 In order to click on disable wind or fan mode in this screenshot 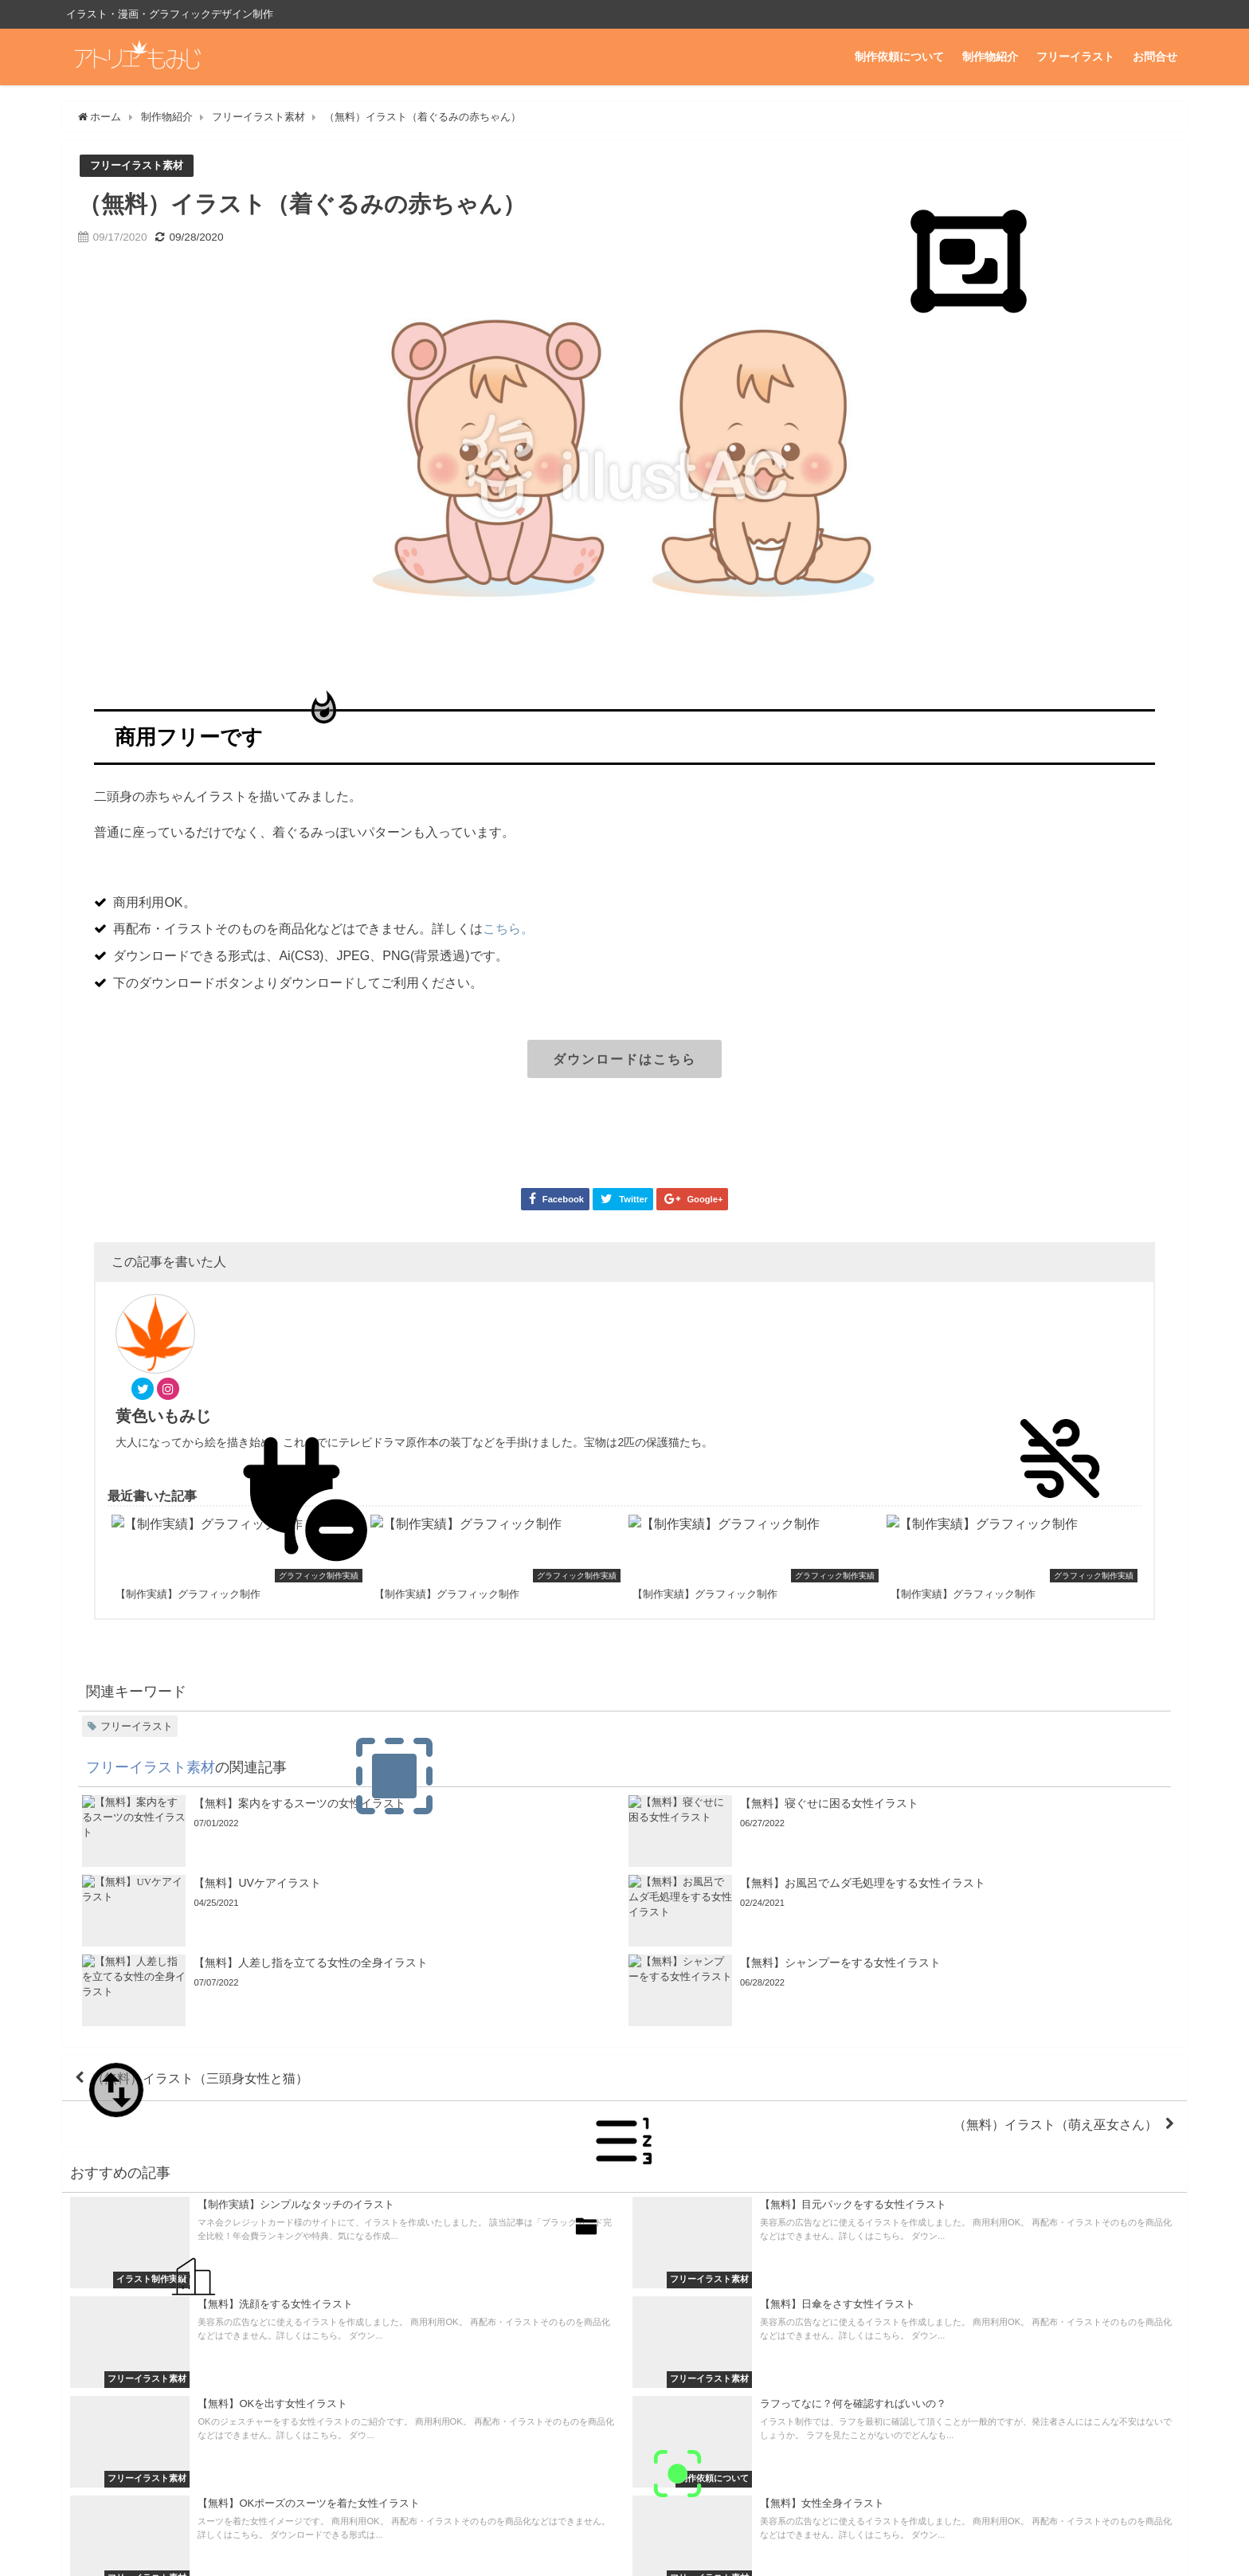, I will do `click(1059, 1458)`.